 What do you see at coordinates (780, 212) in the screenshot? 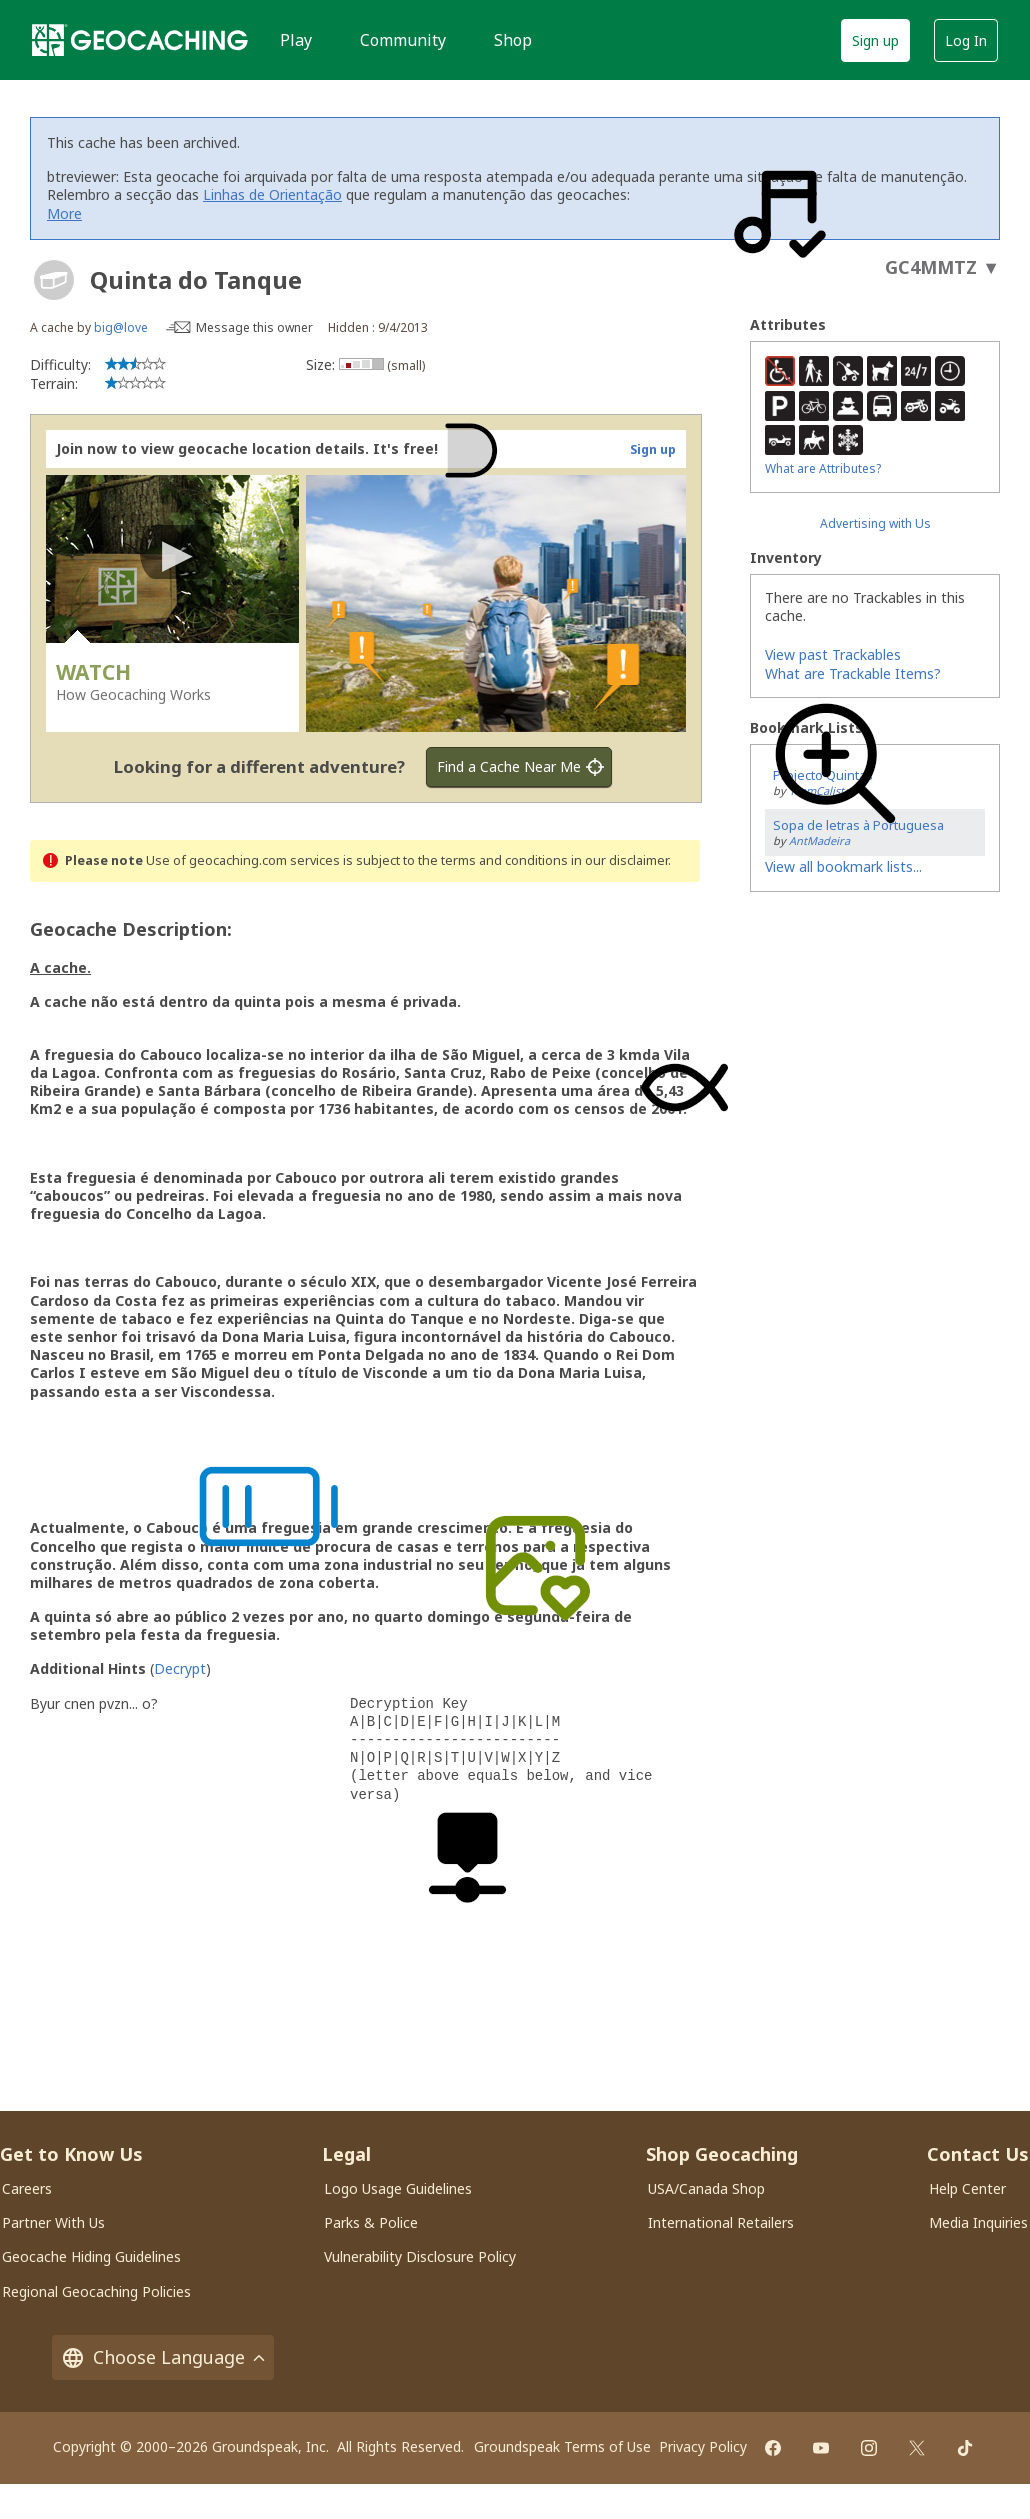
I see `song or track successfully added to library` at bounding box center [780, 212].